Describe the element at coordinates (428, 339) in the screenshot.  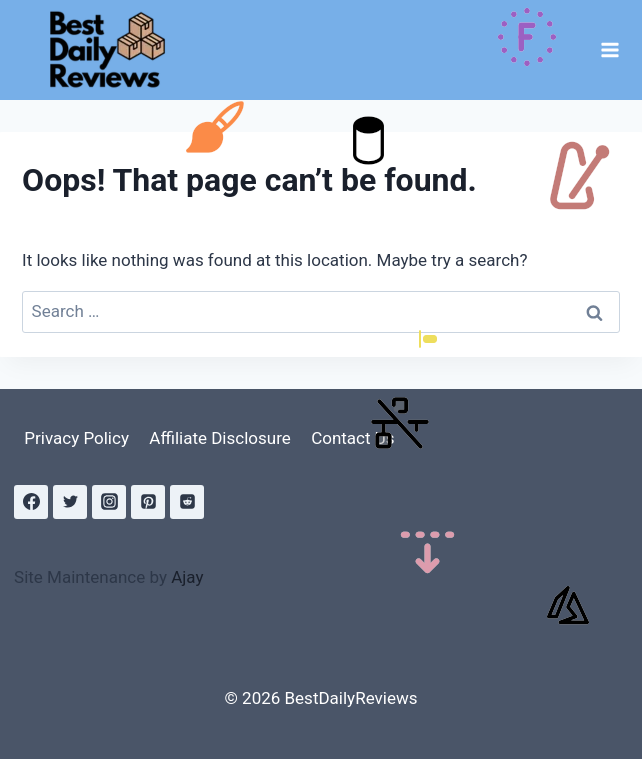
I see `align selected elements to the left` at that location.